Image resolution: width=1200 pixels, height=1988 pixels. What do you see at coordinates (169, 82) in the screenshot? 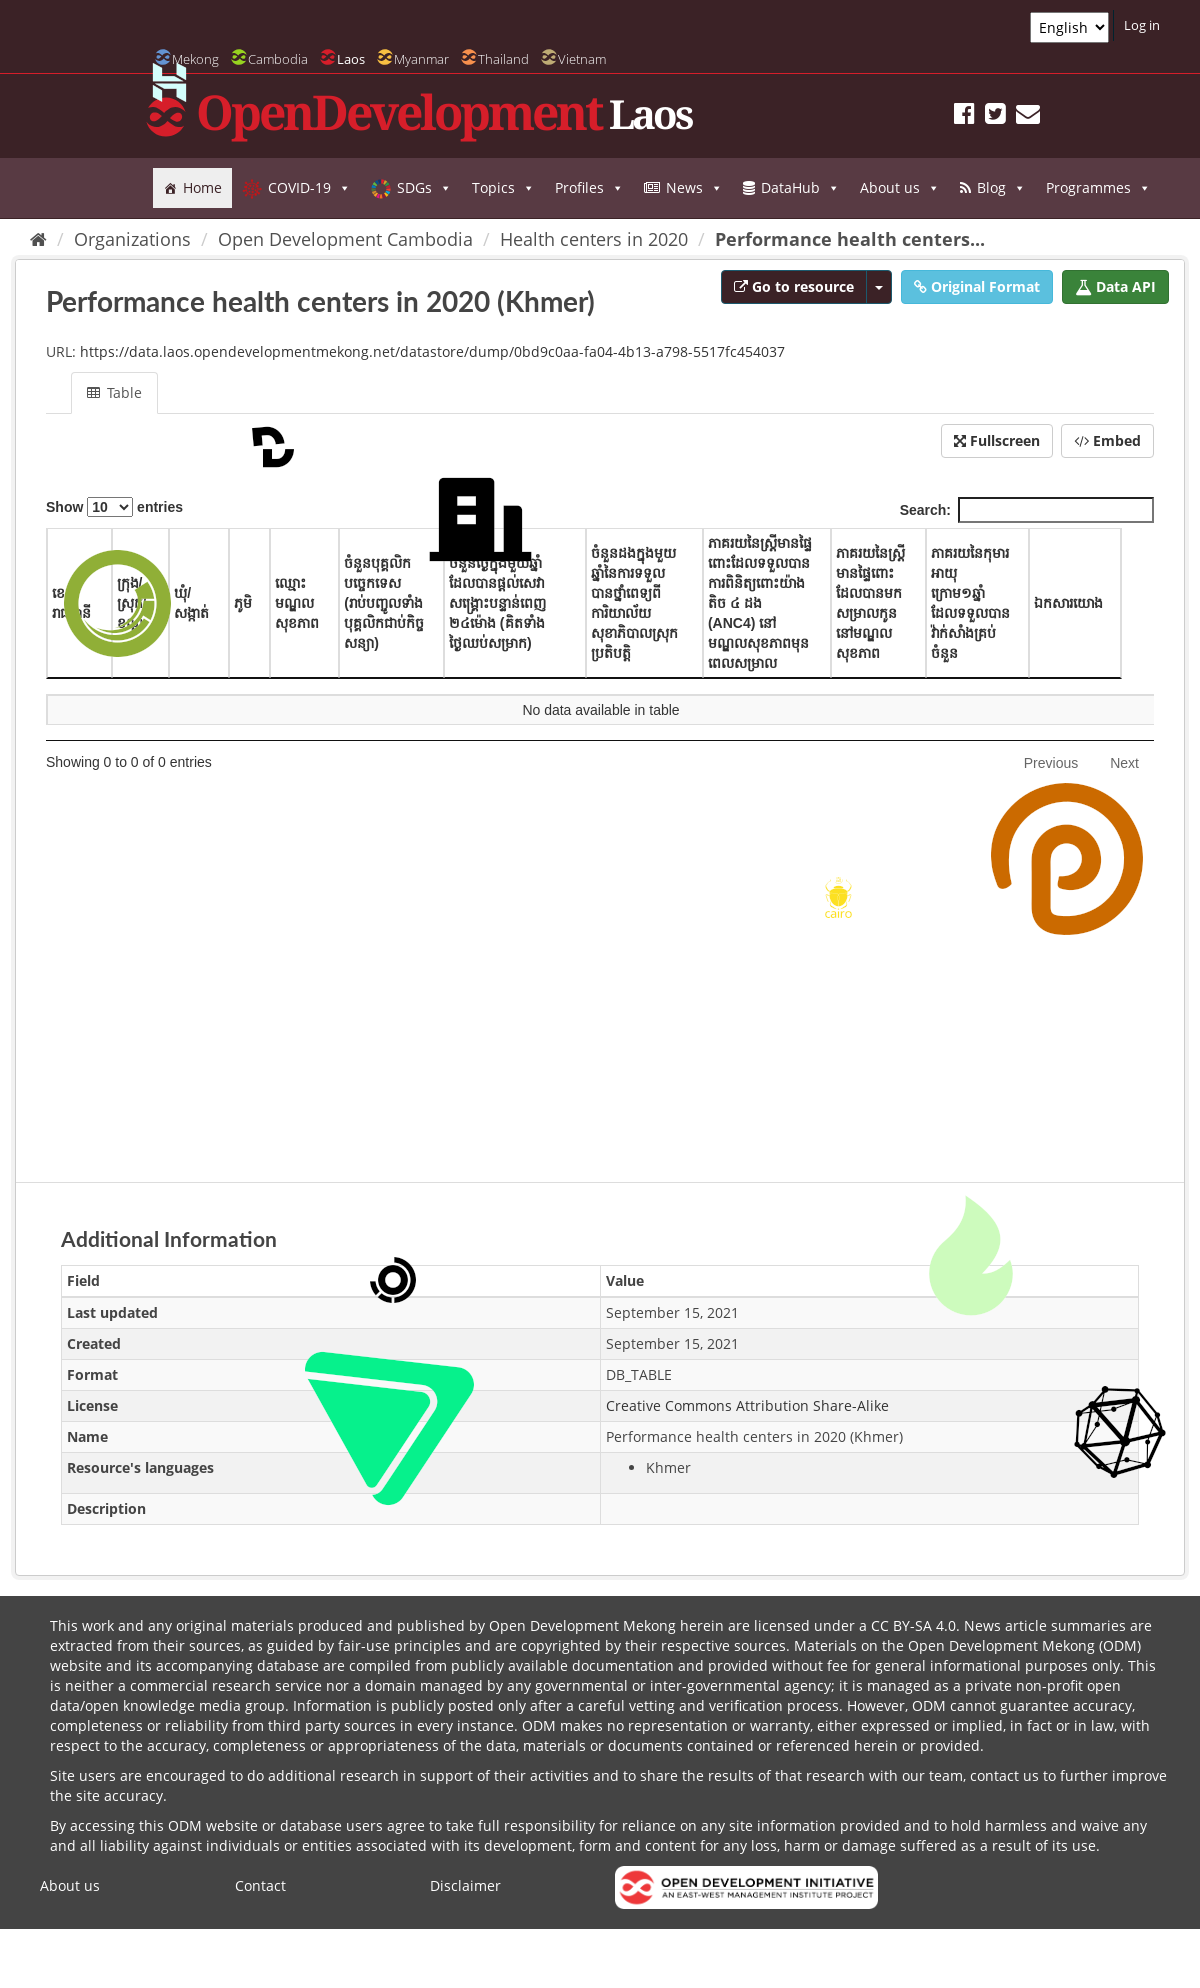
I see `Hostinger web hosting service logo` at bounding box center [169, 82].